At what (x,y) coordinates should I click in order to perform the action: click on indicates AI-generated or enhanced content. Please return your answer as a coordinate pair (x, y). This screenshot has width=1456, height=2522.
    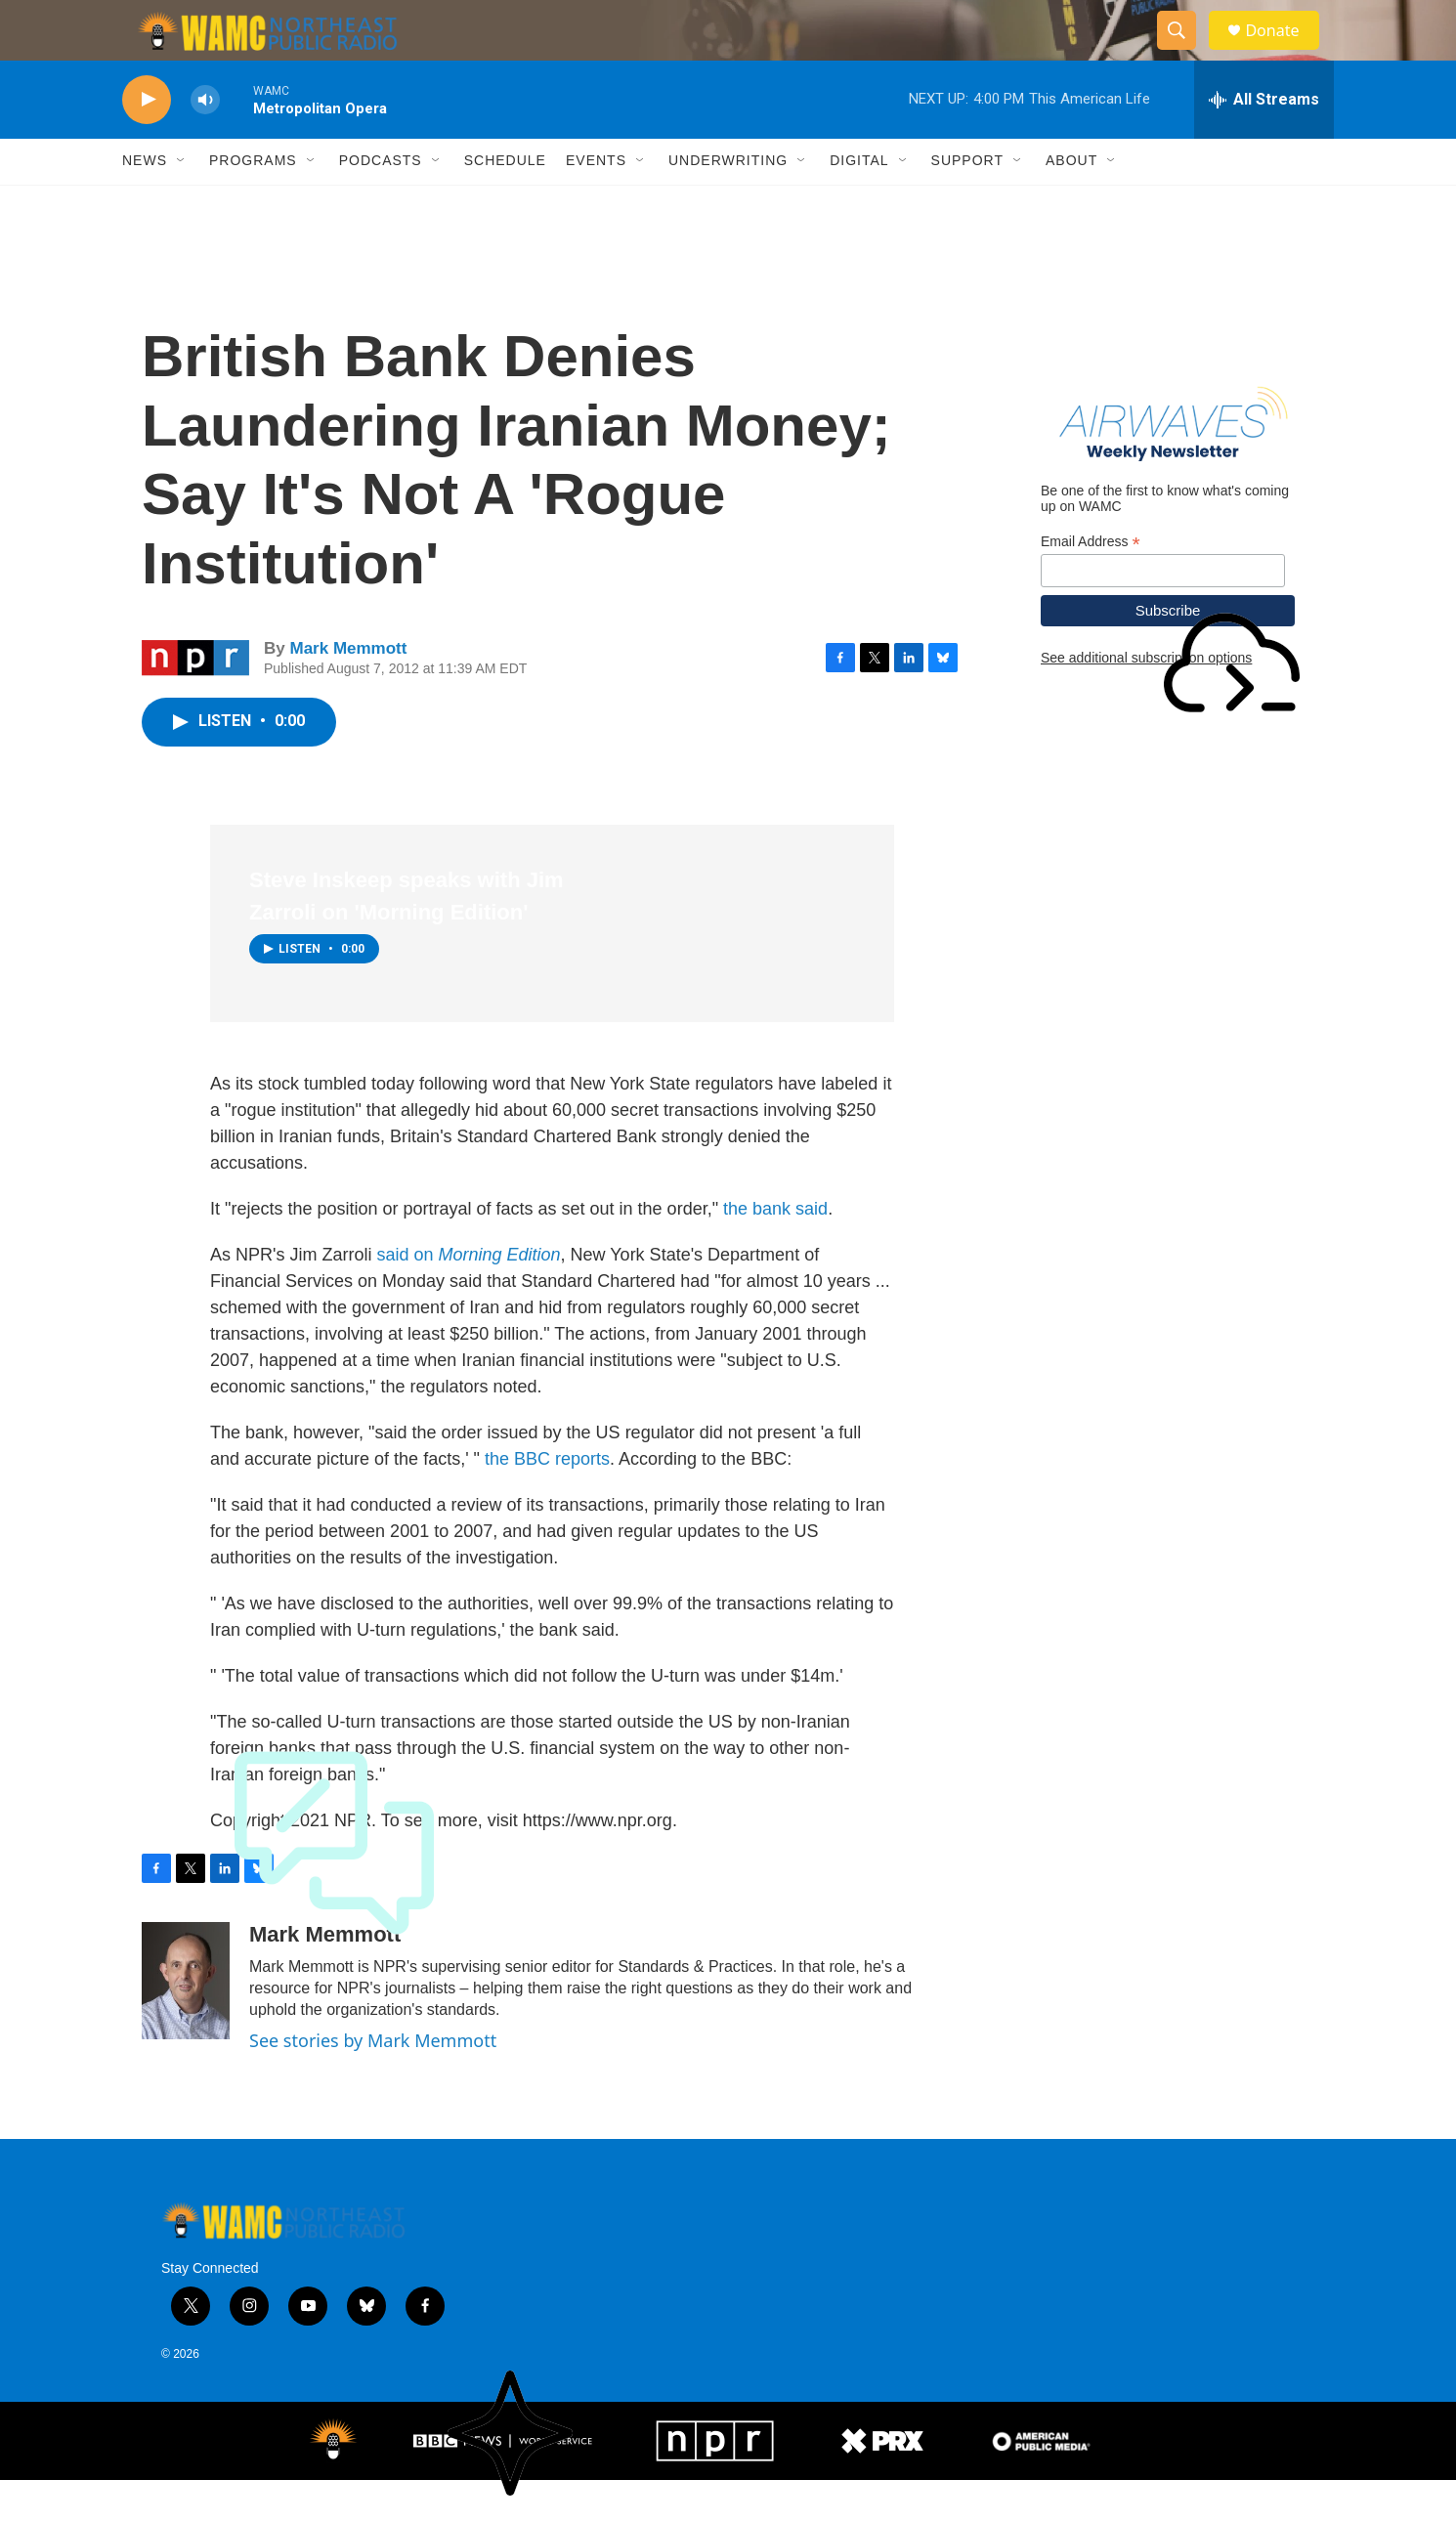
    Looking at the image, I should click on (510, 2433).